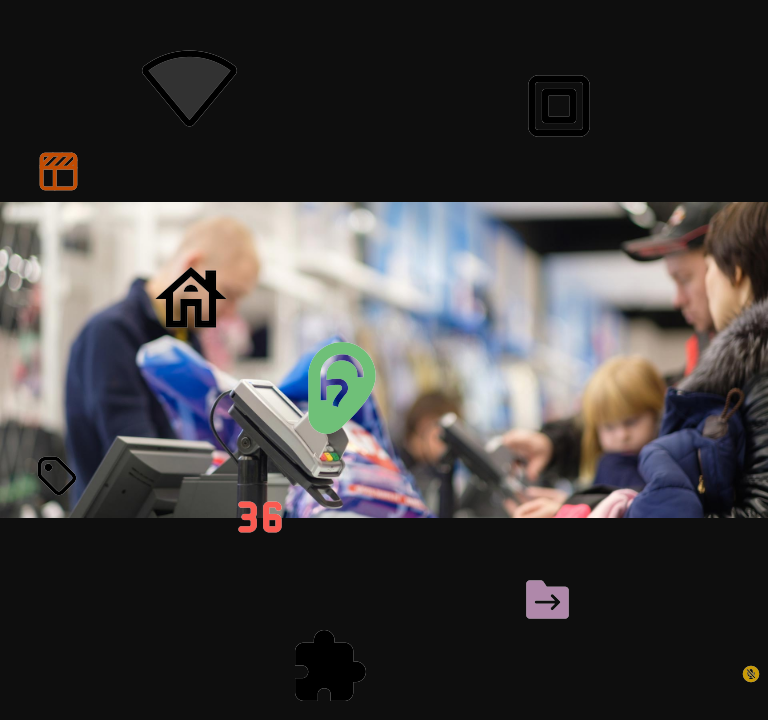  What do you see at coordinates (547, 599) in the screenshot?
I see `access a linked submodule or external repository` at bounding box center [547, 599].